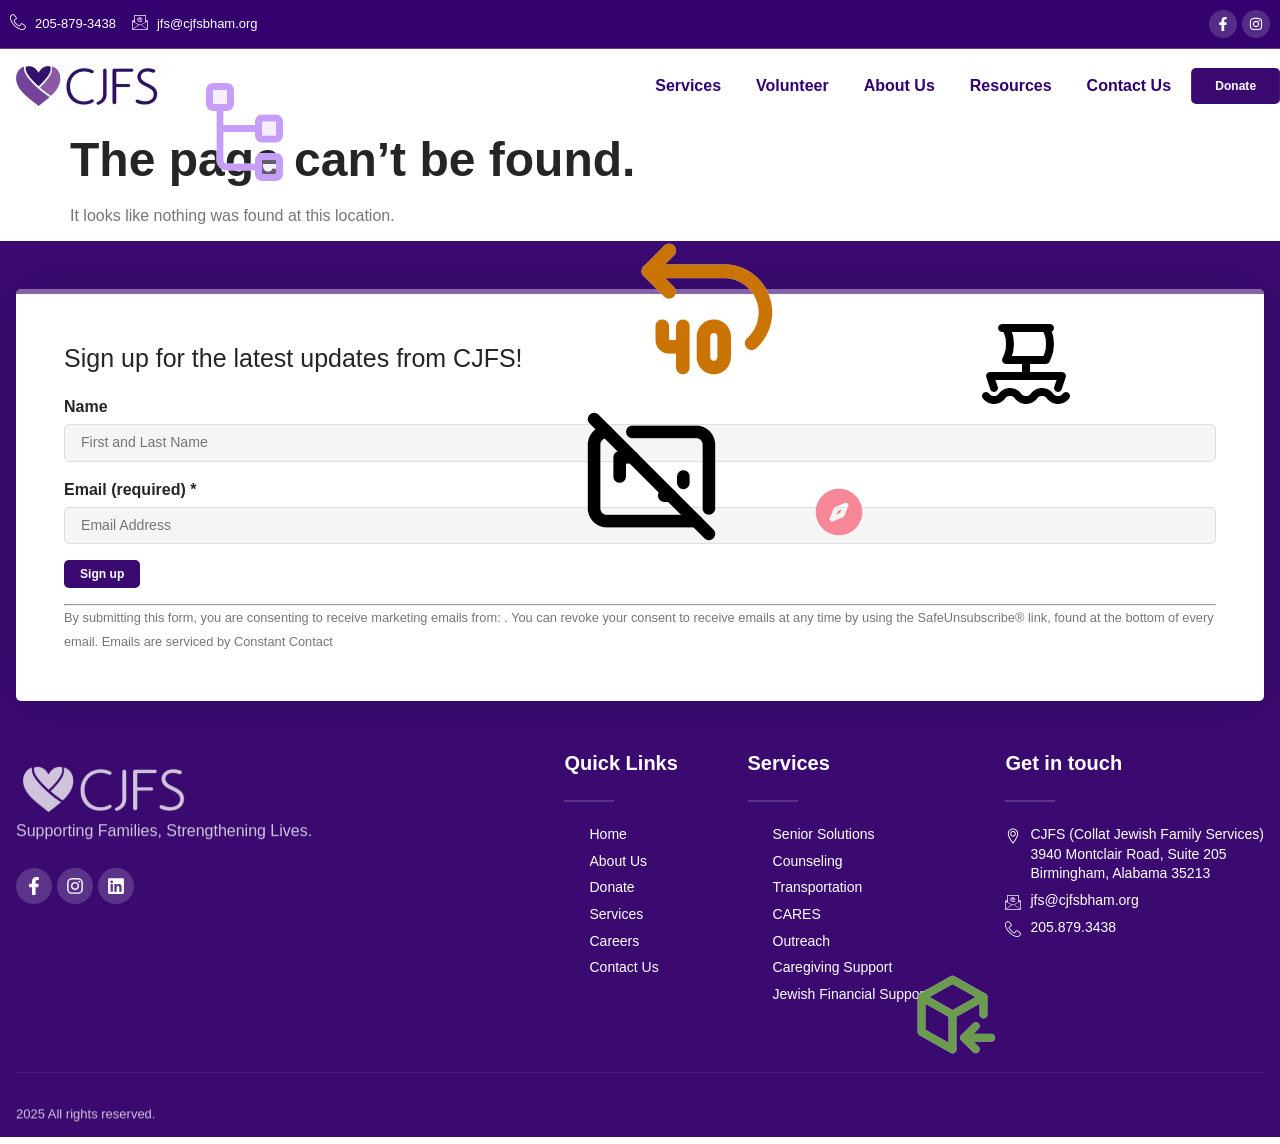 The image size is (1280, 1144). I want to click on access sailing or boating features, so click(1026, 364).